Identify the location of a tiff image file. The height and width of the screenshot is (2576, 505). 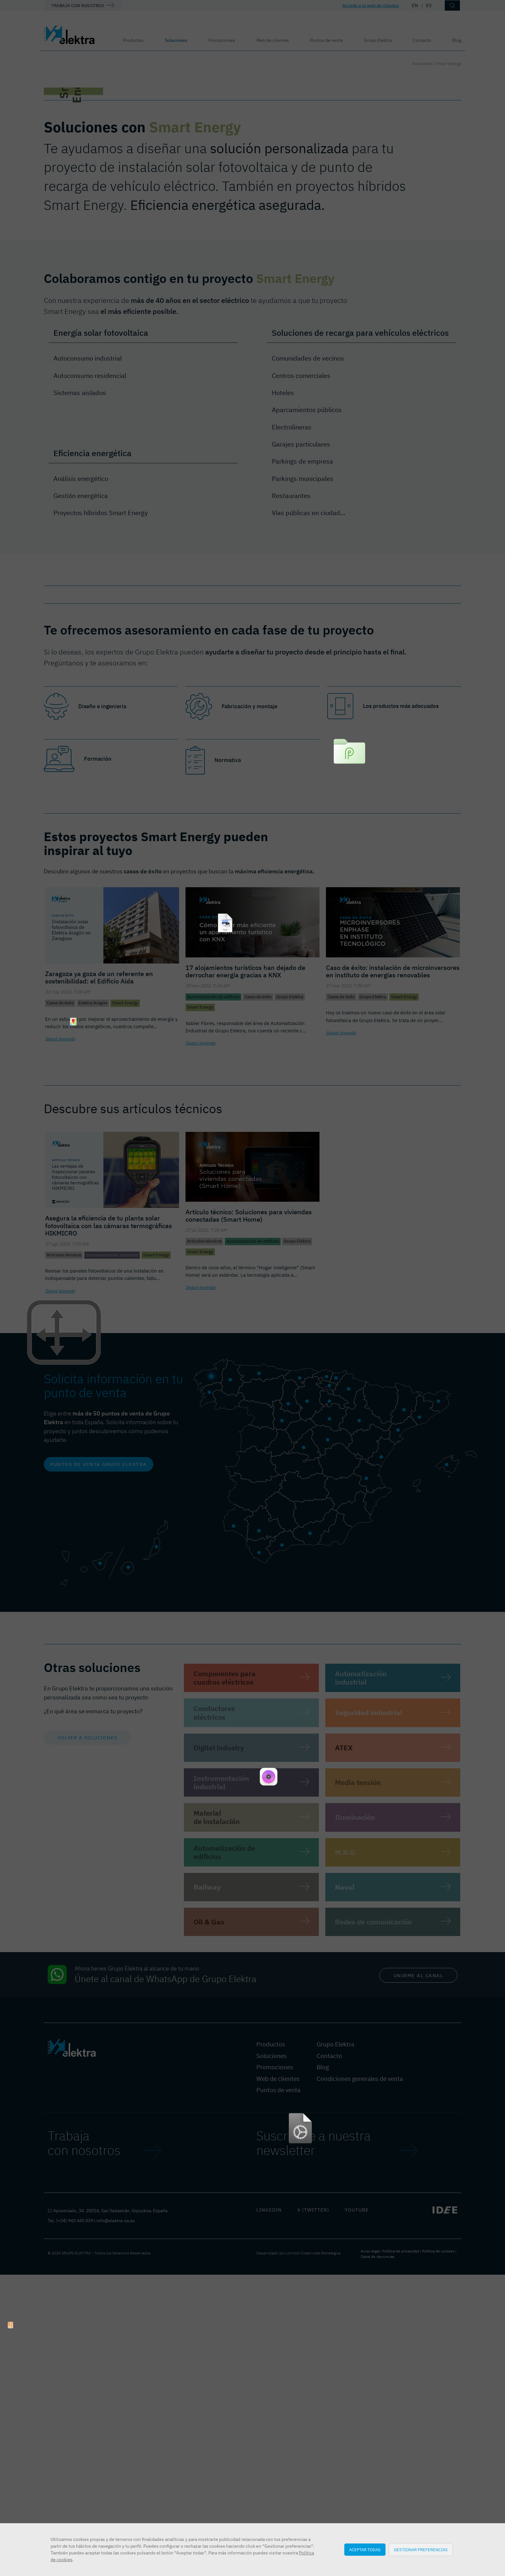
(225, 923).